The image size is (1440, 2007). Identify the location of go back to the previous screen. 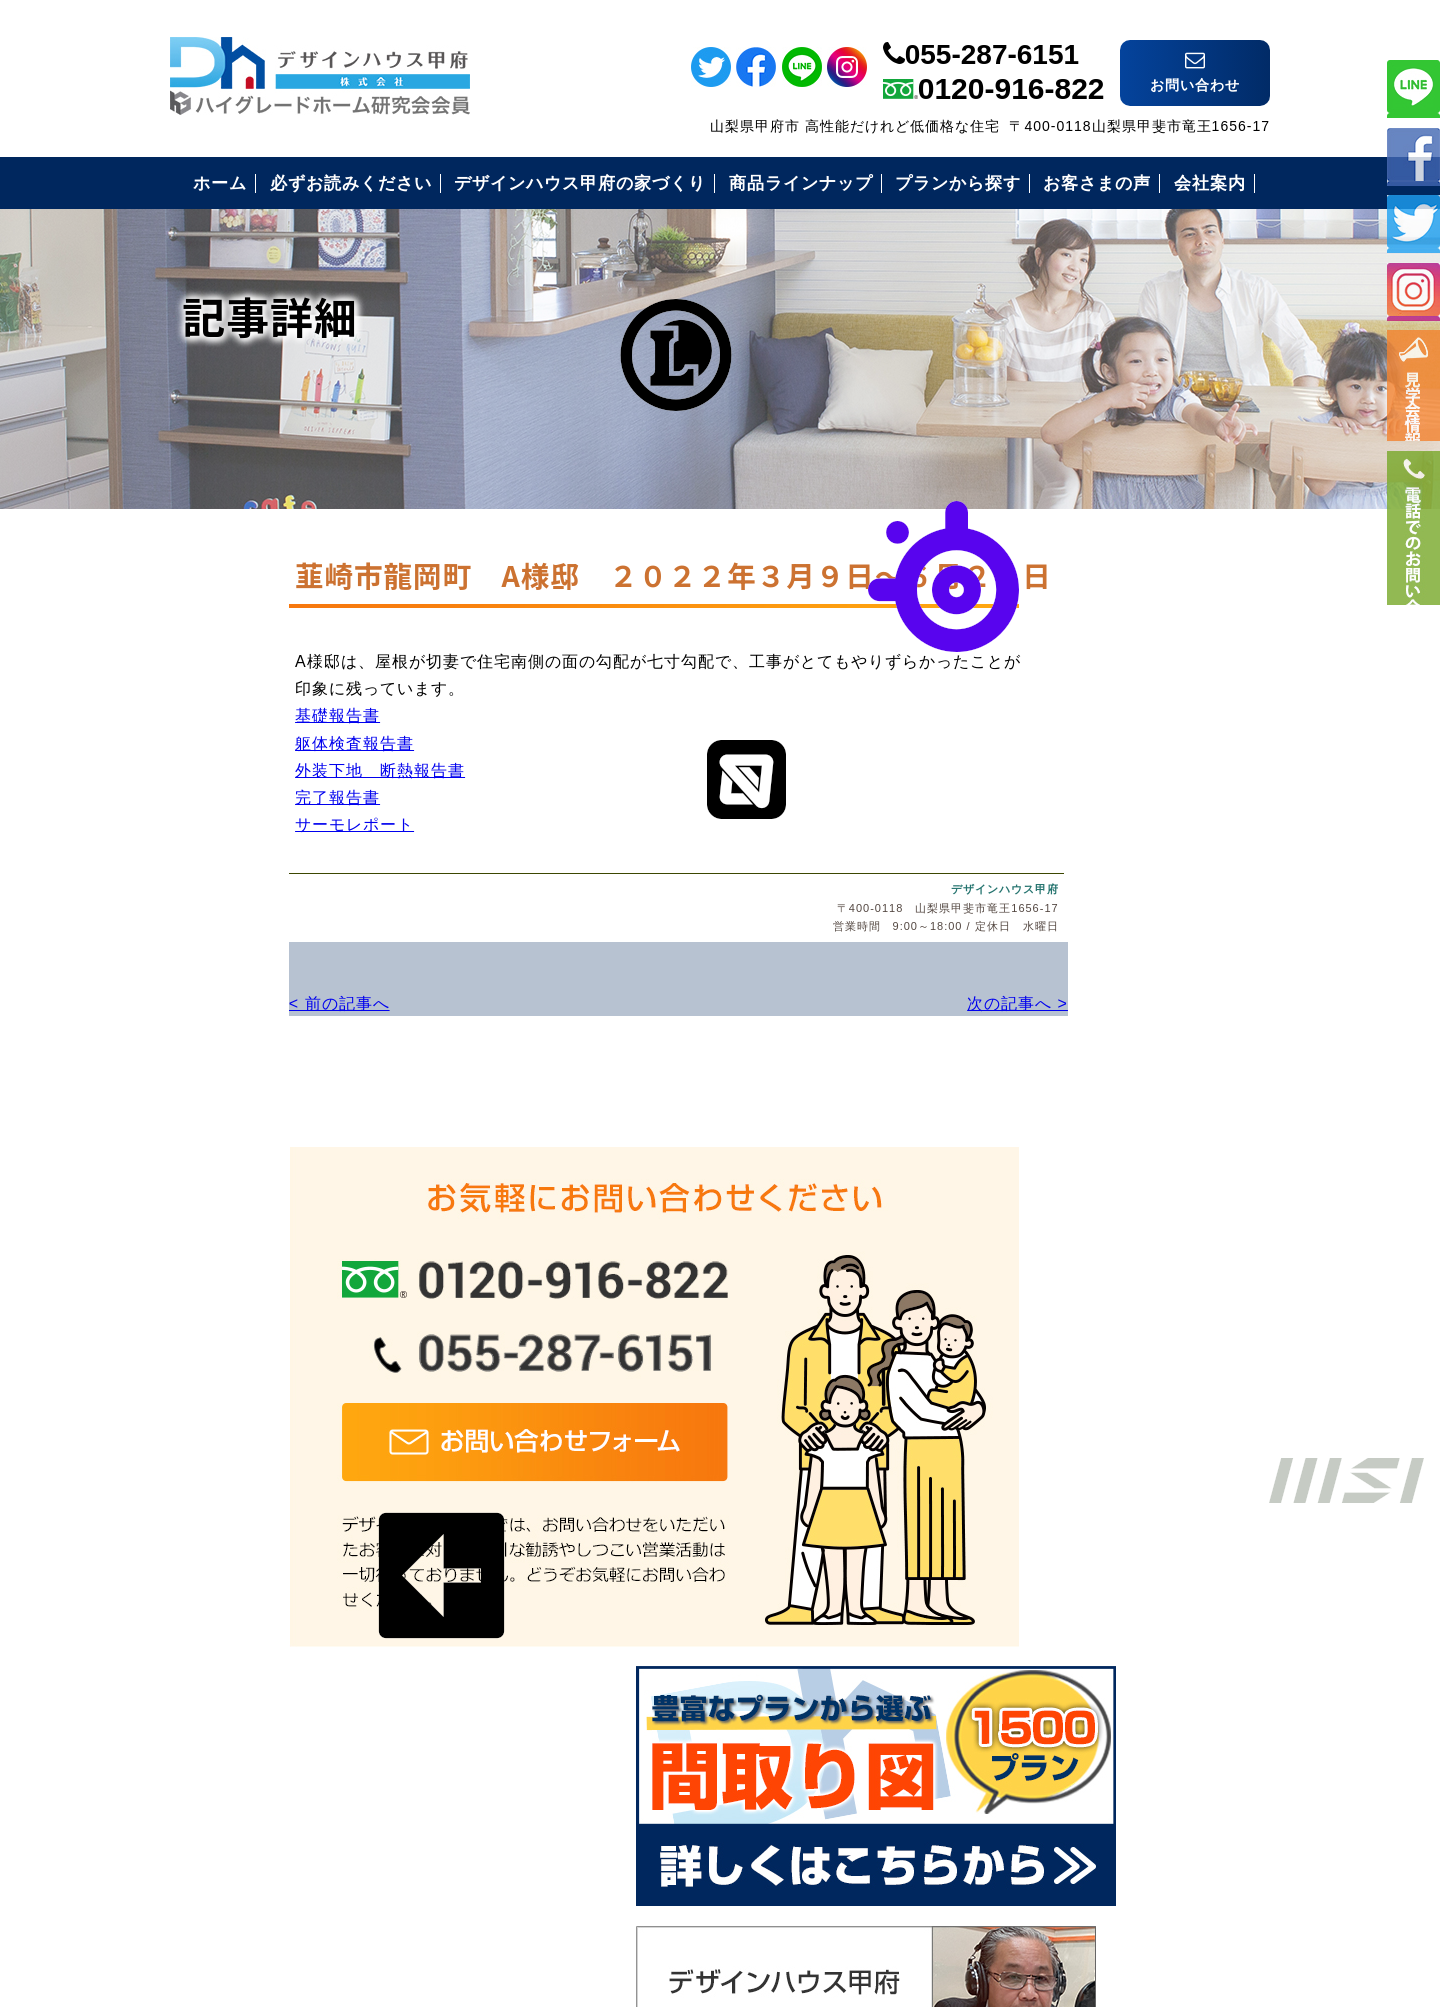
(441, 1575).